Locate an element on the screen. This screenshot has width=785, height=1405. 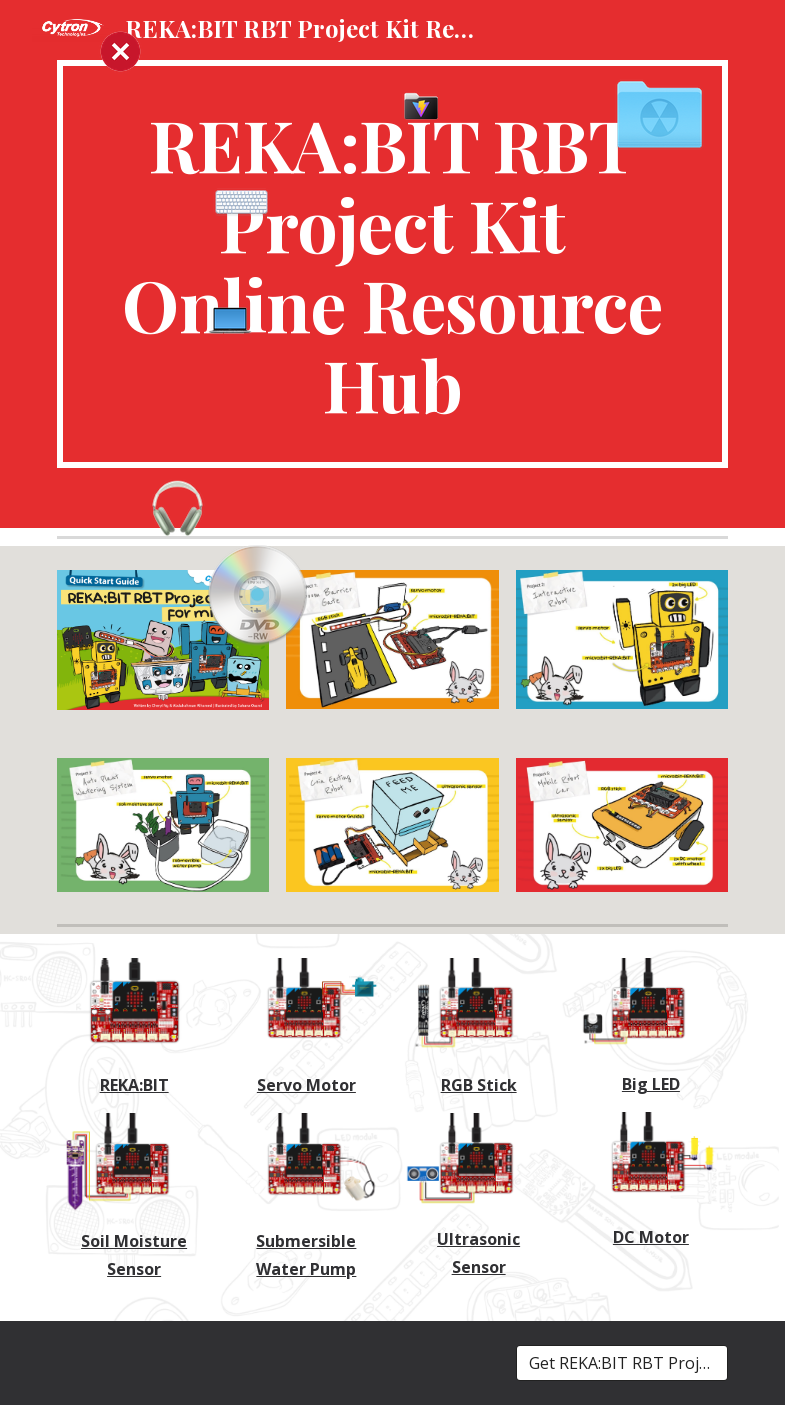
access DVD-RW drive or disc contents is located at coordinates (257, 596).